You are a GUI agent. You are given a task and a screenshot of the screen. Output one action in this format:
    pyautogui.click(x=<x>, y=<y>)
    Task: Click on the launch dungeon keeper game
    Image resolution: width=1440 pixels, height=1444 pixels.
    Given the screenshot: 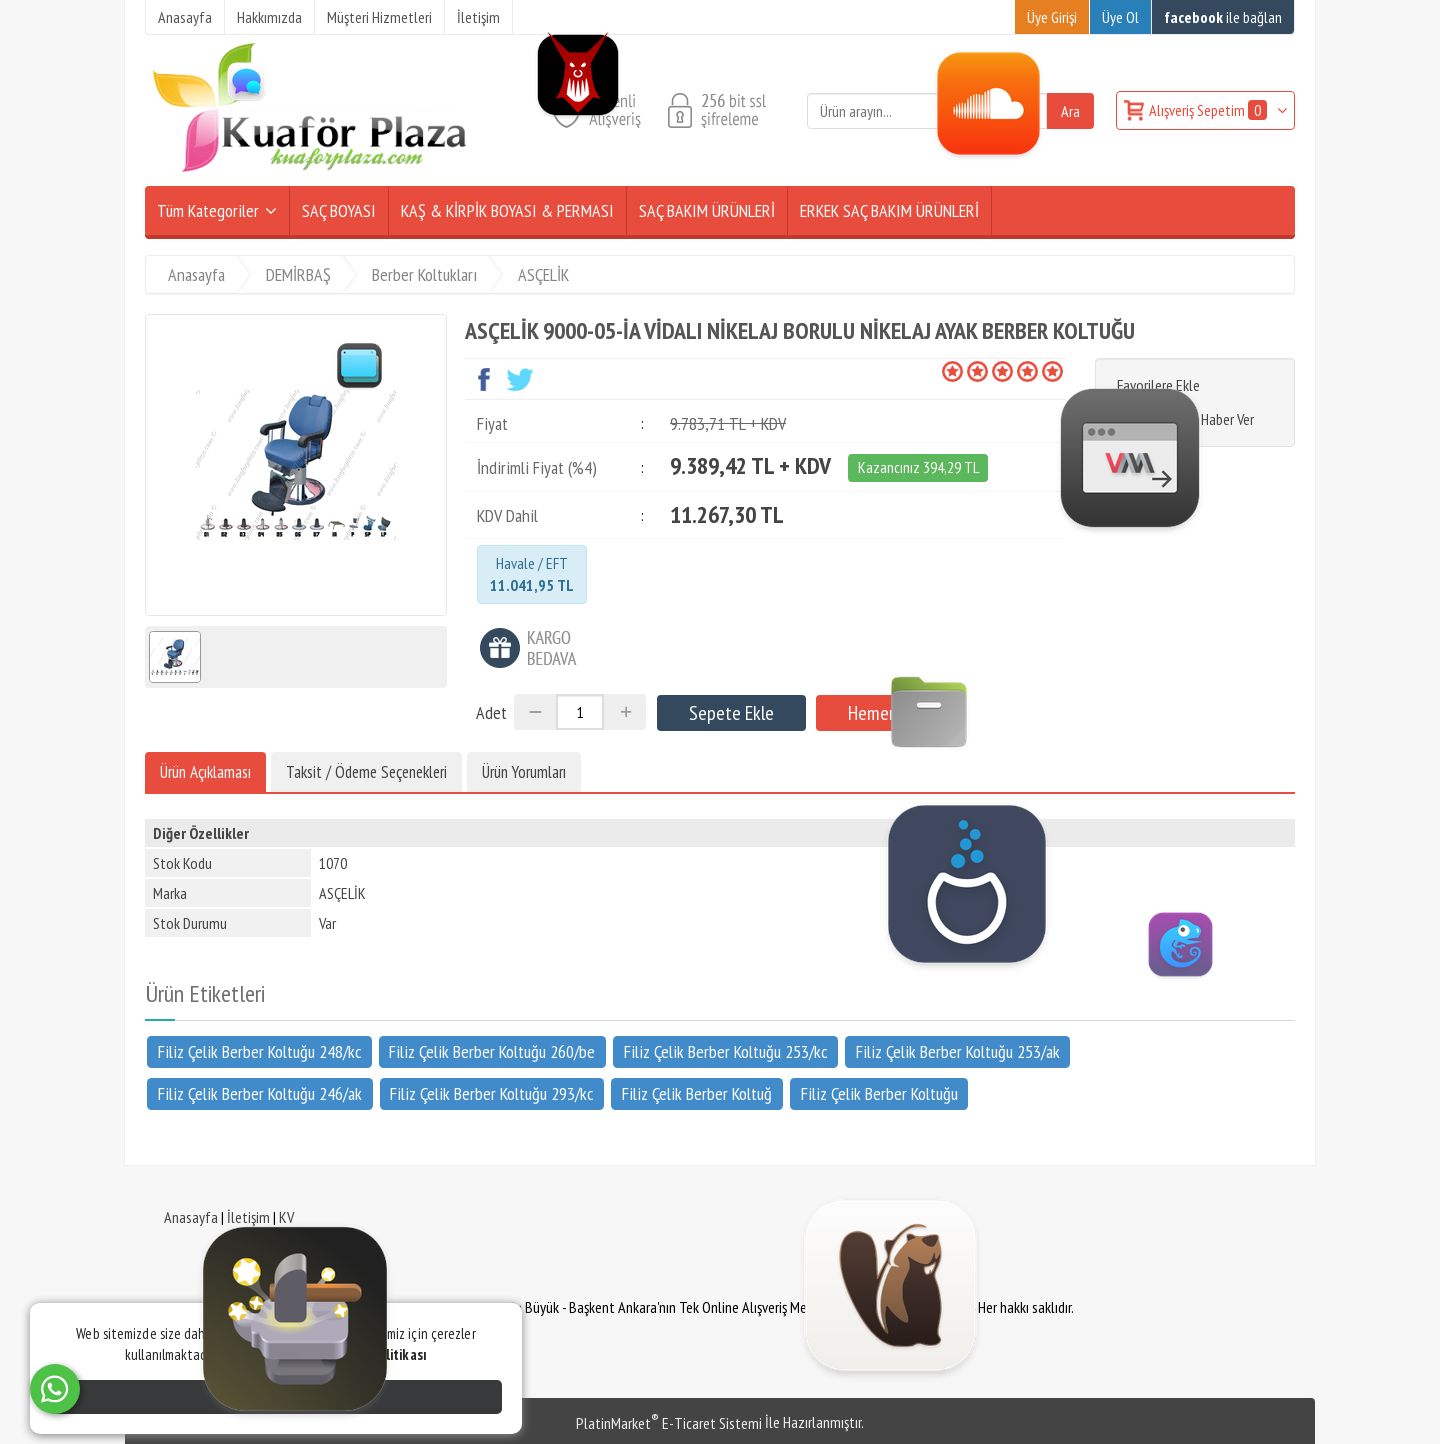 What is the action you would take?
    pyautogui.click(x=578, y=75)
    